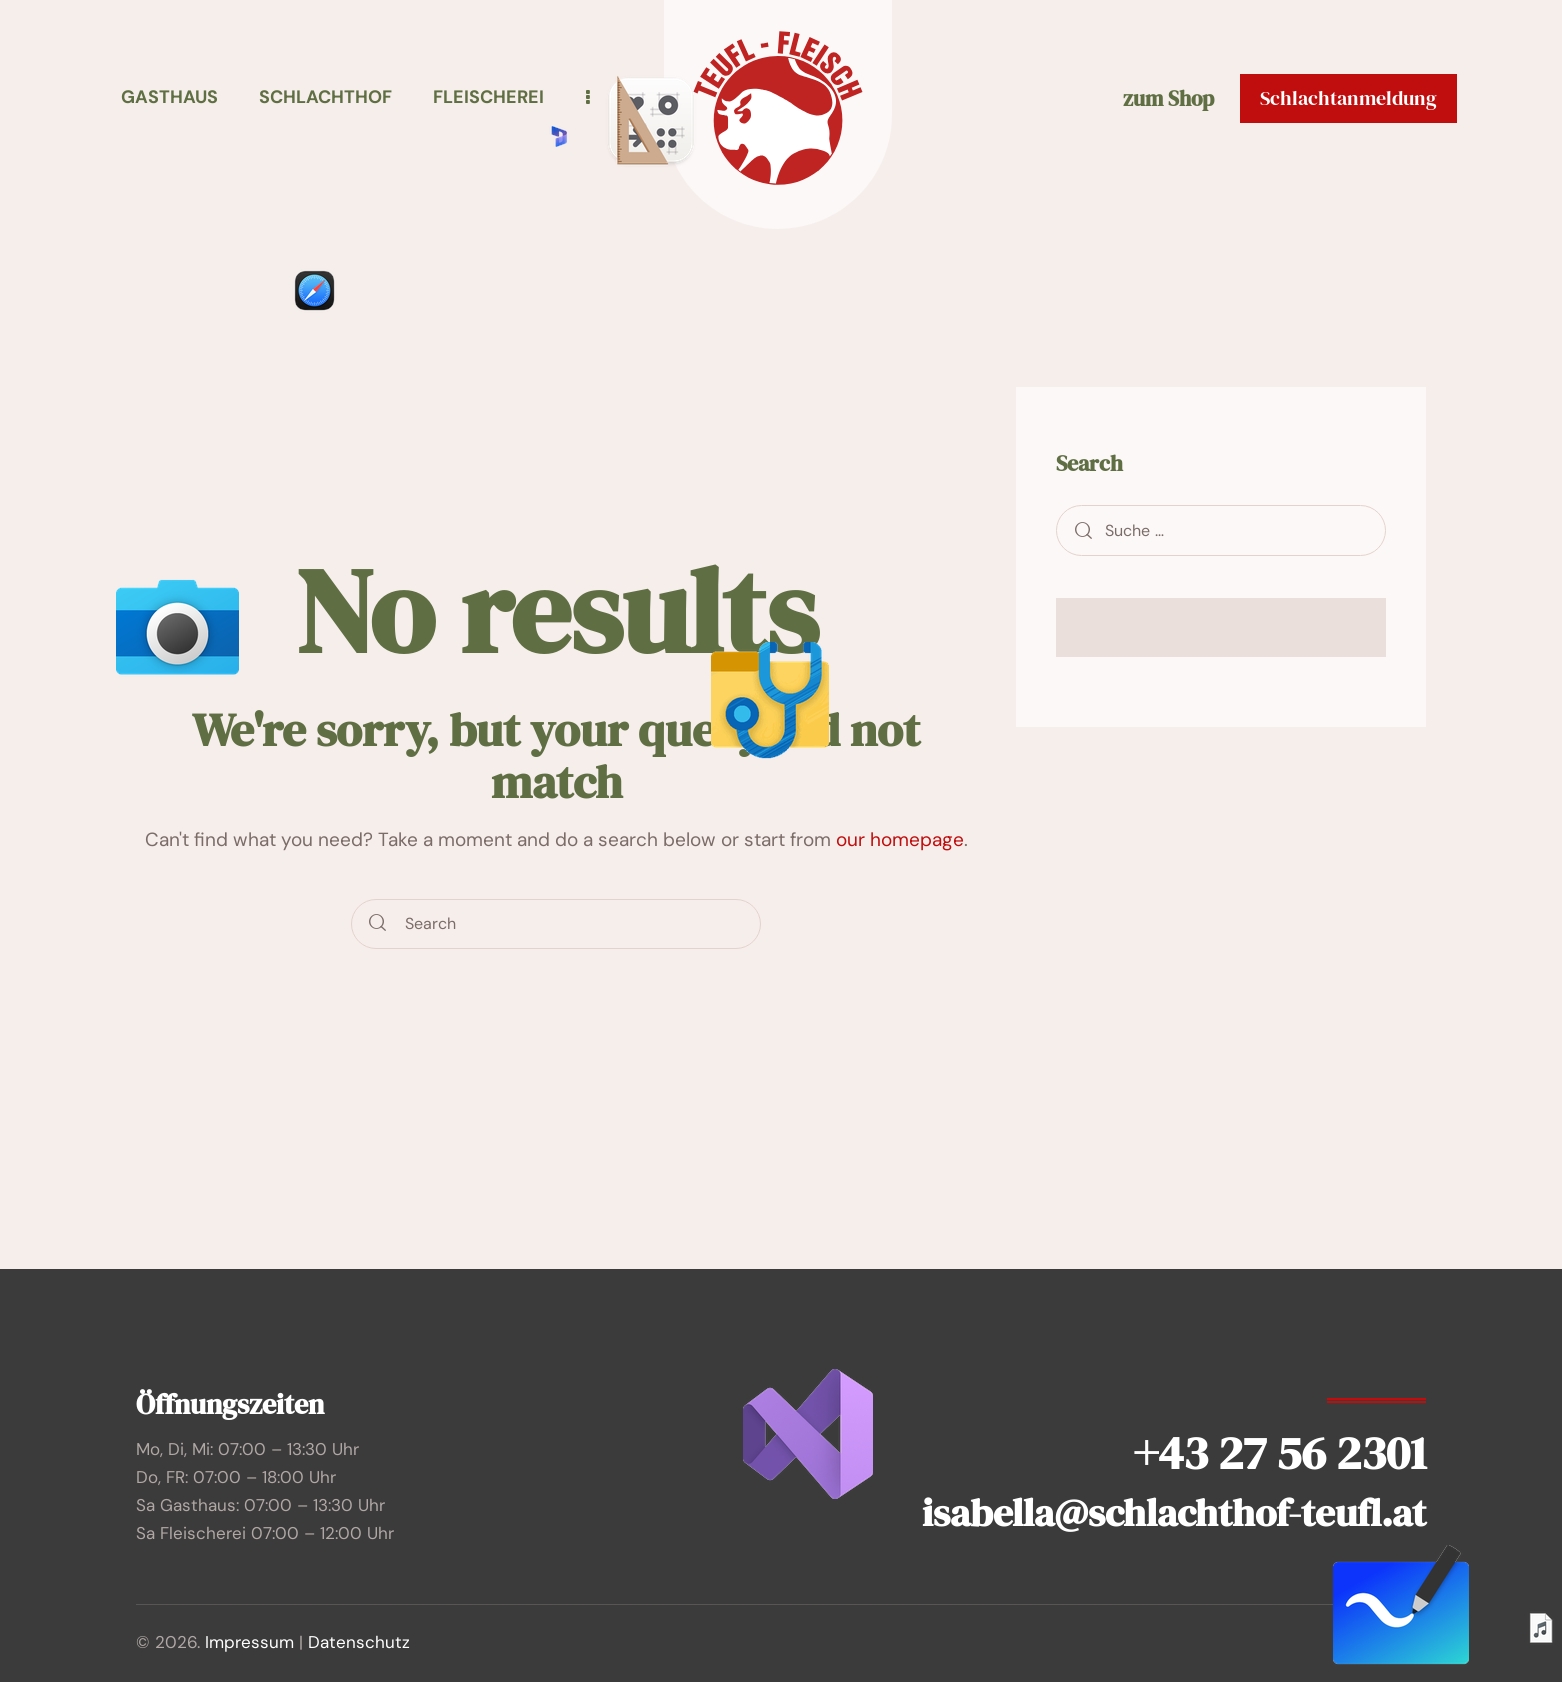 The height and width of the screenshot is (1682, 1562). I want to click on open the whiteboard app, so click(1401, 1613).